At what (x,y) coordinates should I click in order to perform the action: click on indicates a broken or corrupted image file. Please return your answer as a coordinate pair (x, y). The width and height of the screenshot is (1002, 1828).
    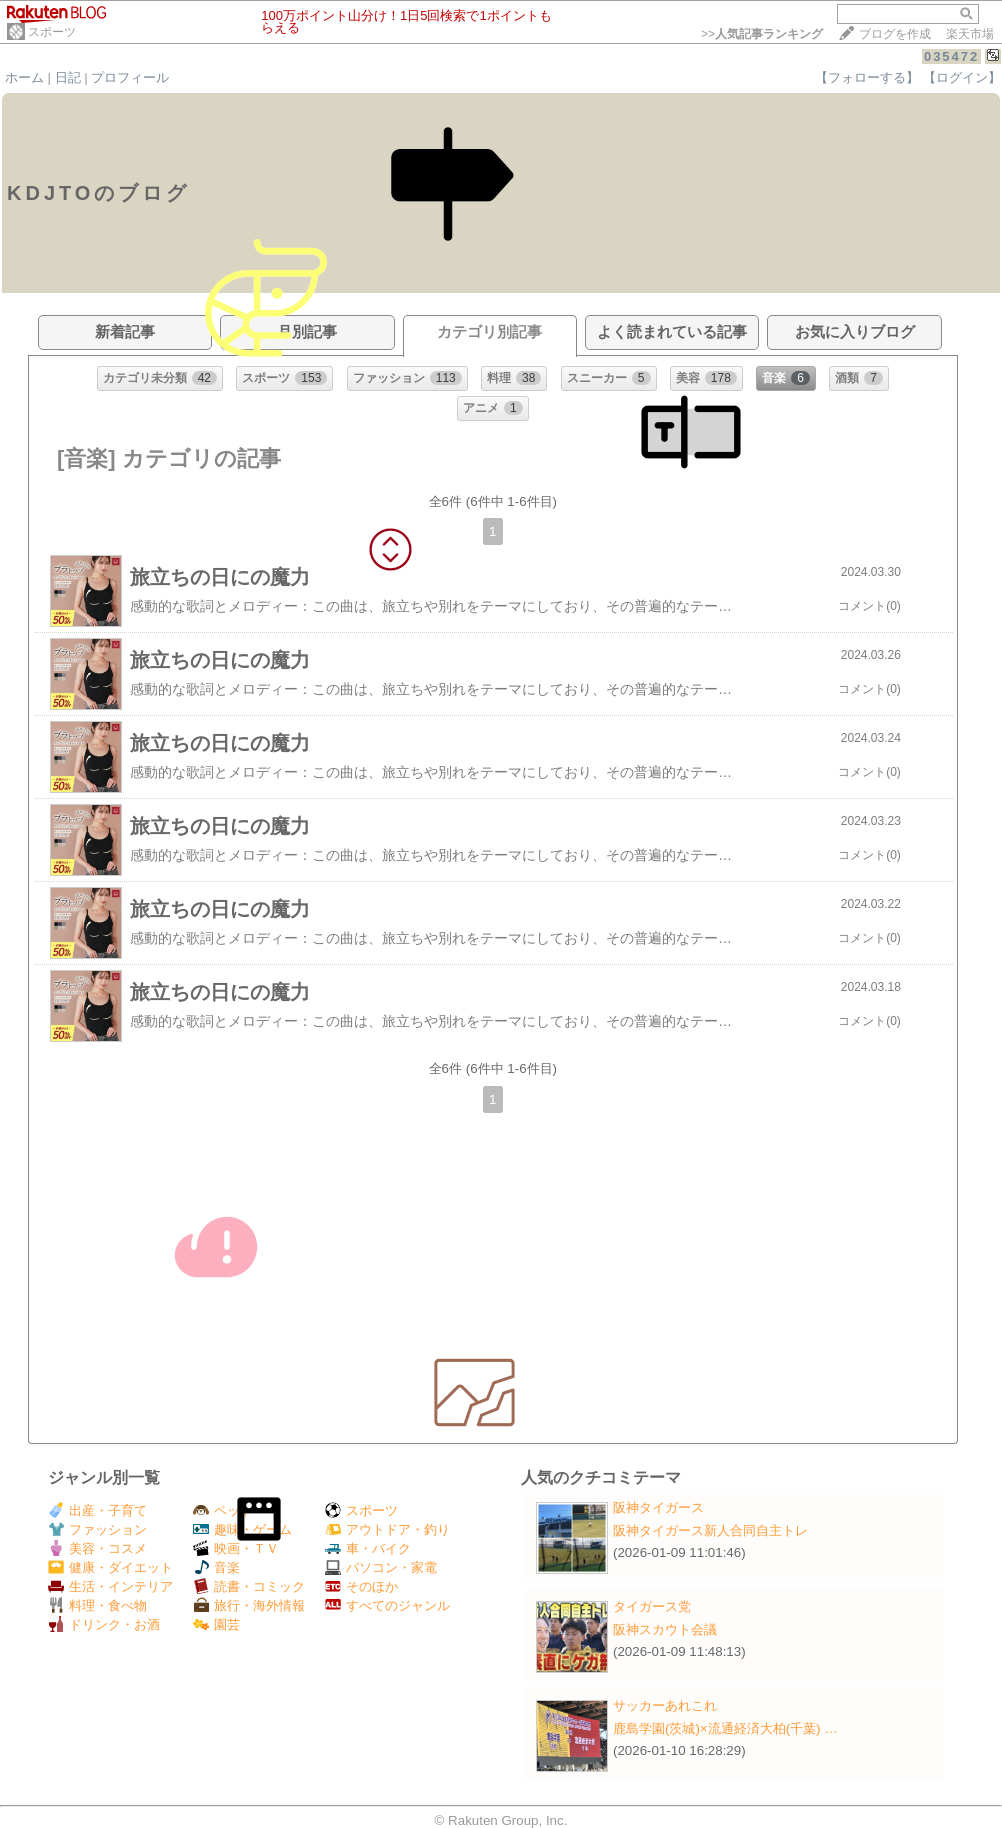
    Looking at the image, I should click on (474, 1392).